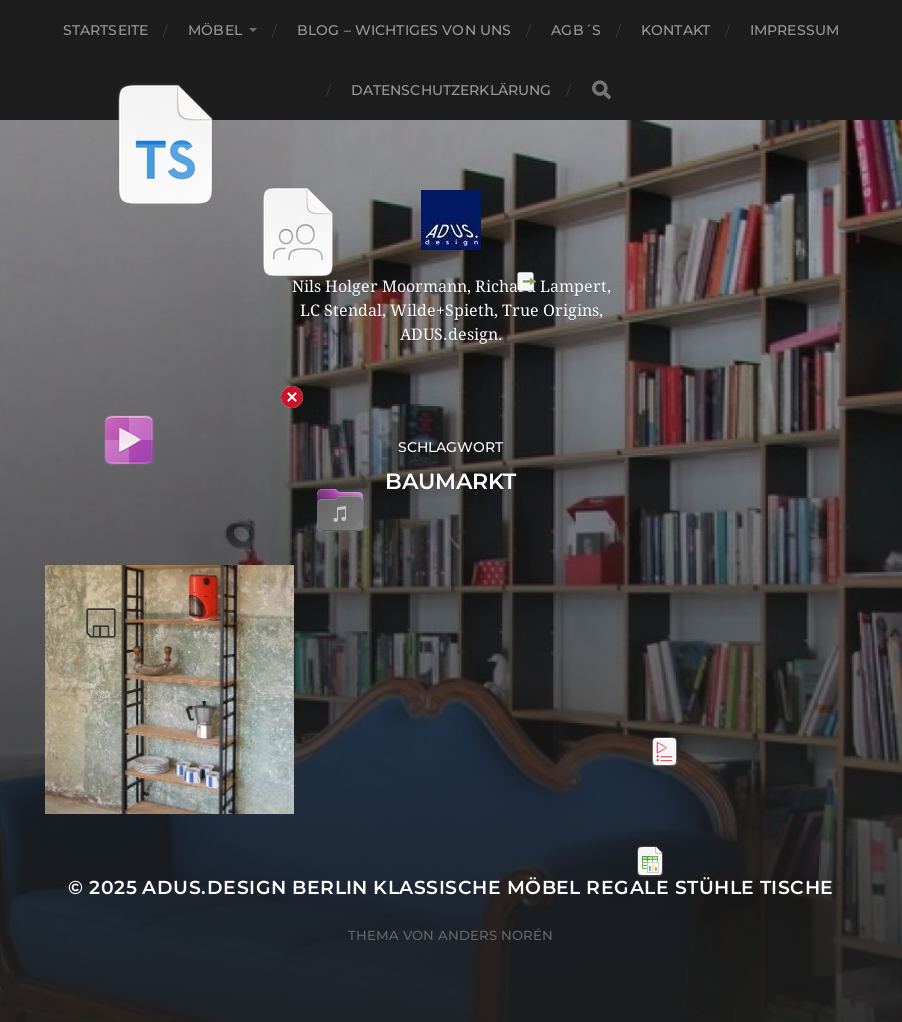 This screenshot has width=902, height=1022. Describe the element at coordinates (650, 861) in the screenshot. I see `openoffice calc spreadsheet file` at that location.